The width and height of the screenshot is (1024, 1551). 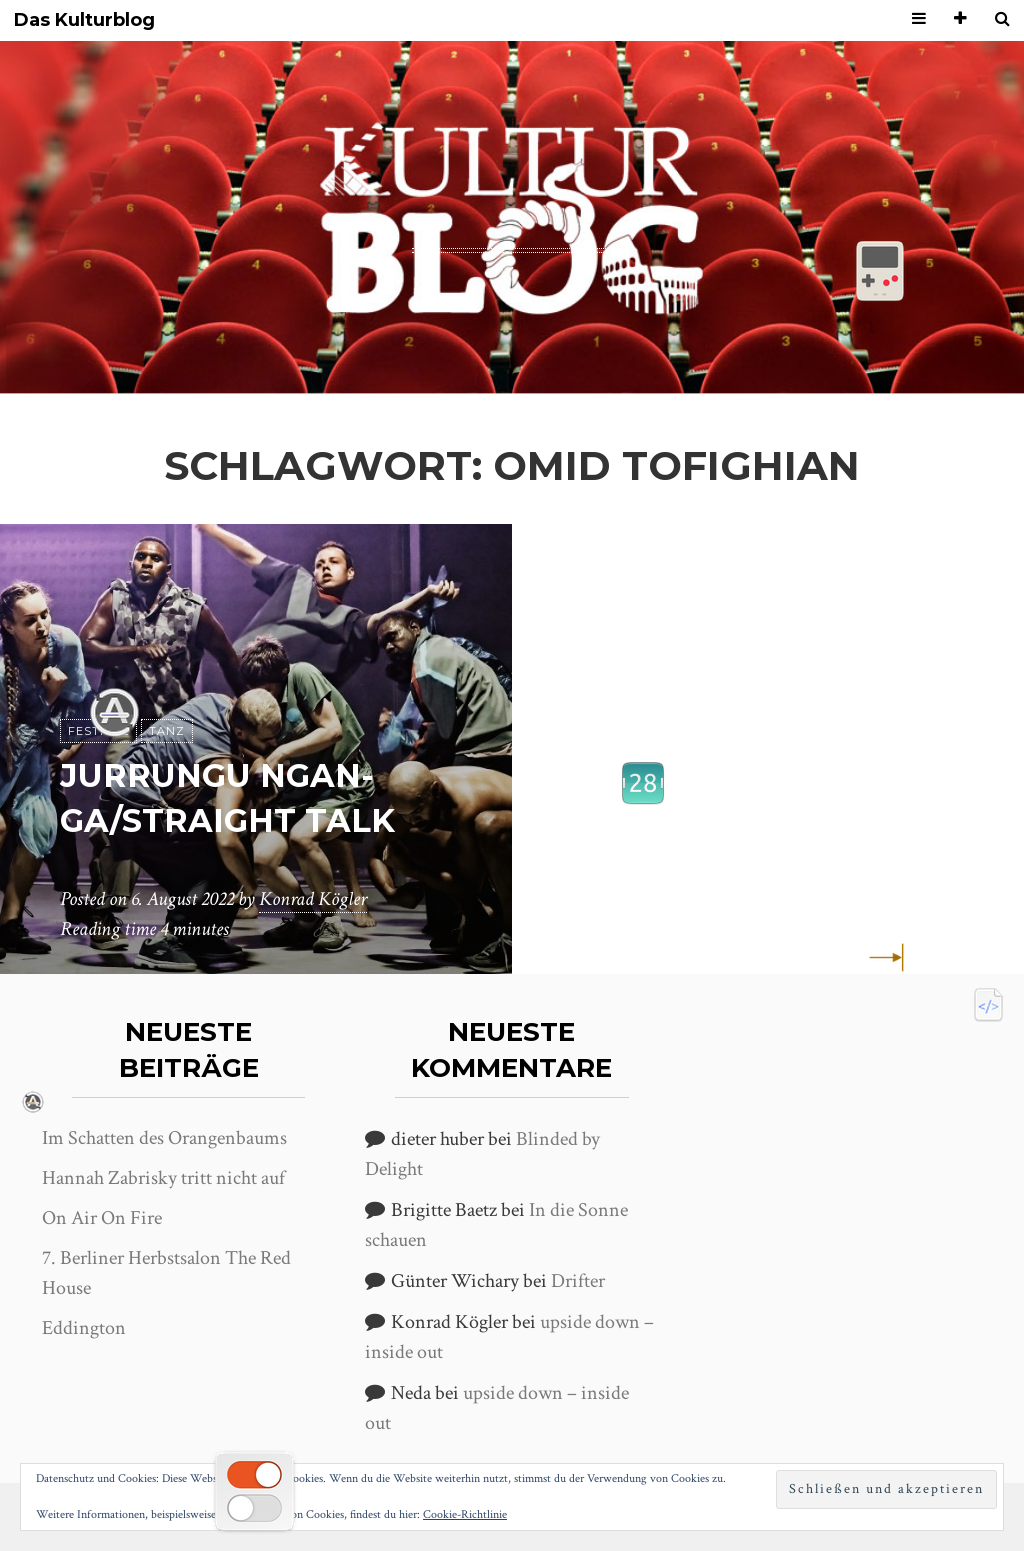 What do you see at coordinates (880, 271) in the screenshot?
I see `open the game store or gaming app` at bounding box center [880, 271].